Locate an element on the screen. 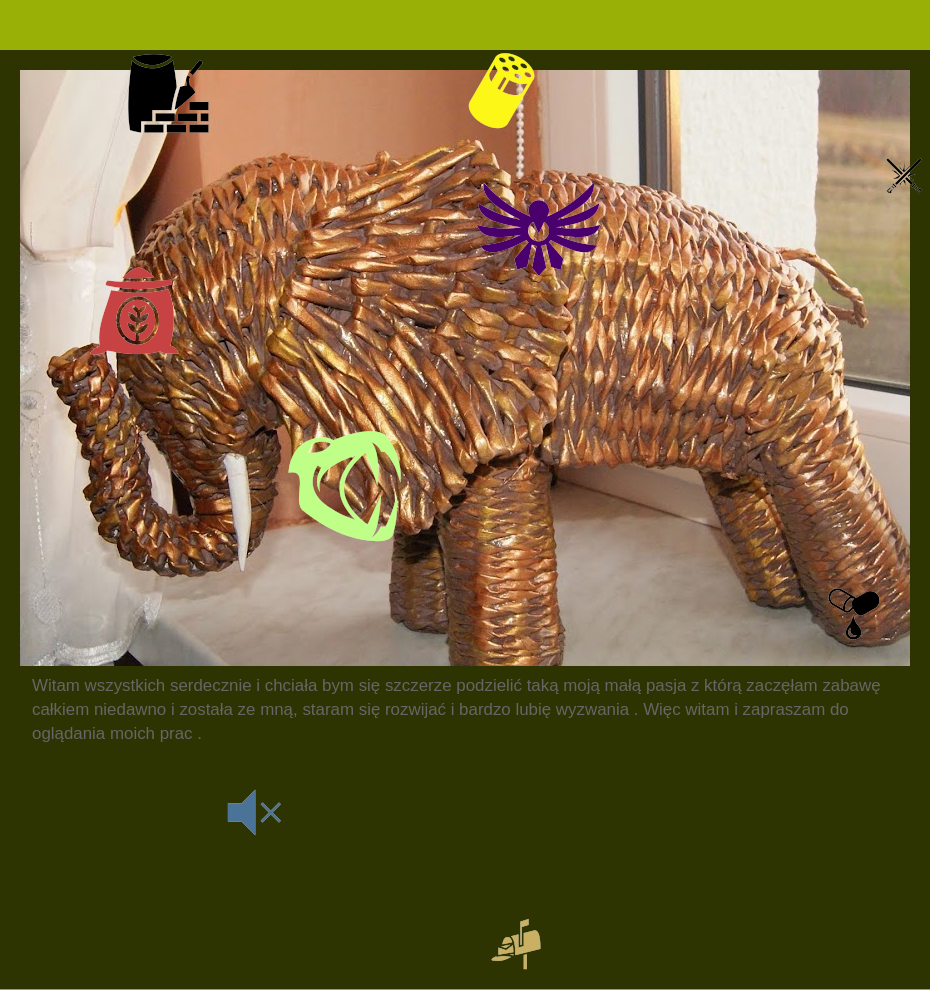 This screenshot has width=930, height=990. indicates a beast or creature type in a game interface is located at coordinates (345, 486).